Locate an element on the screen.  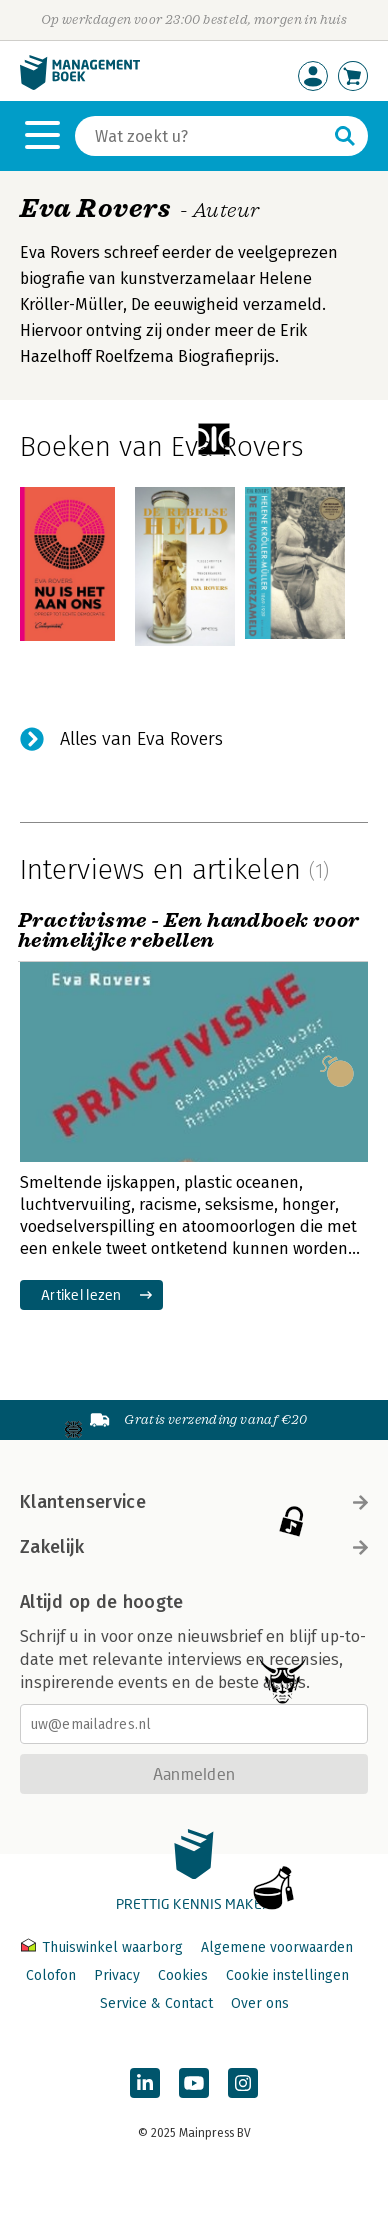
an inactive or disarmed bomb item is located at coordinates (337, 1071).